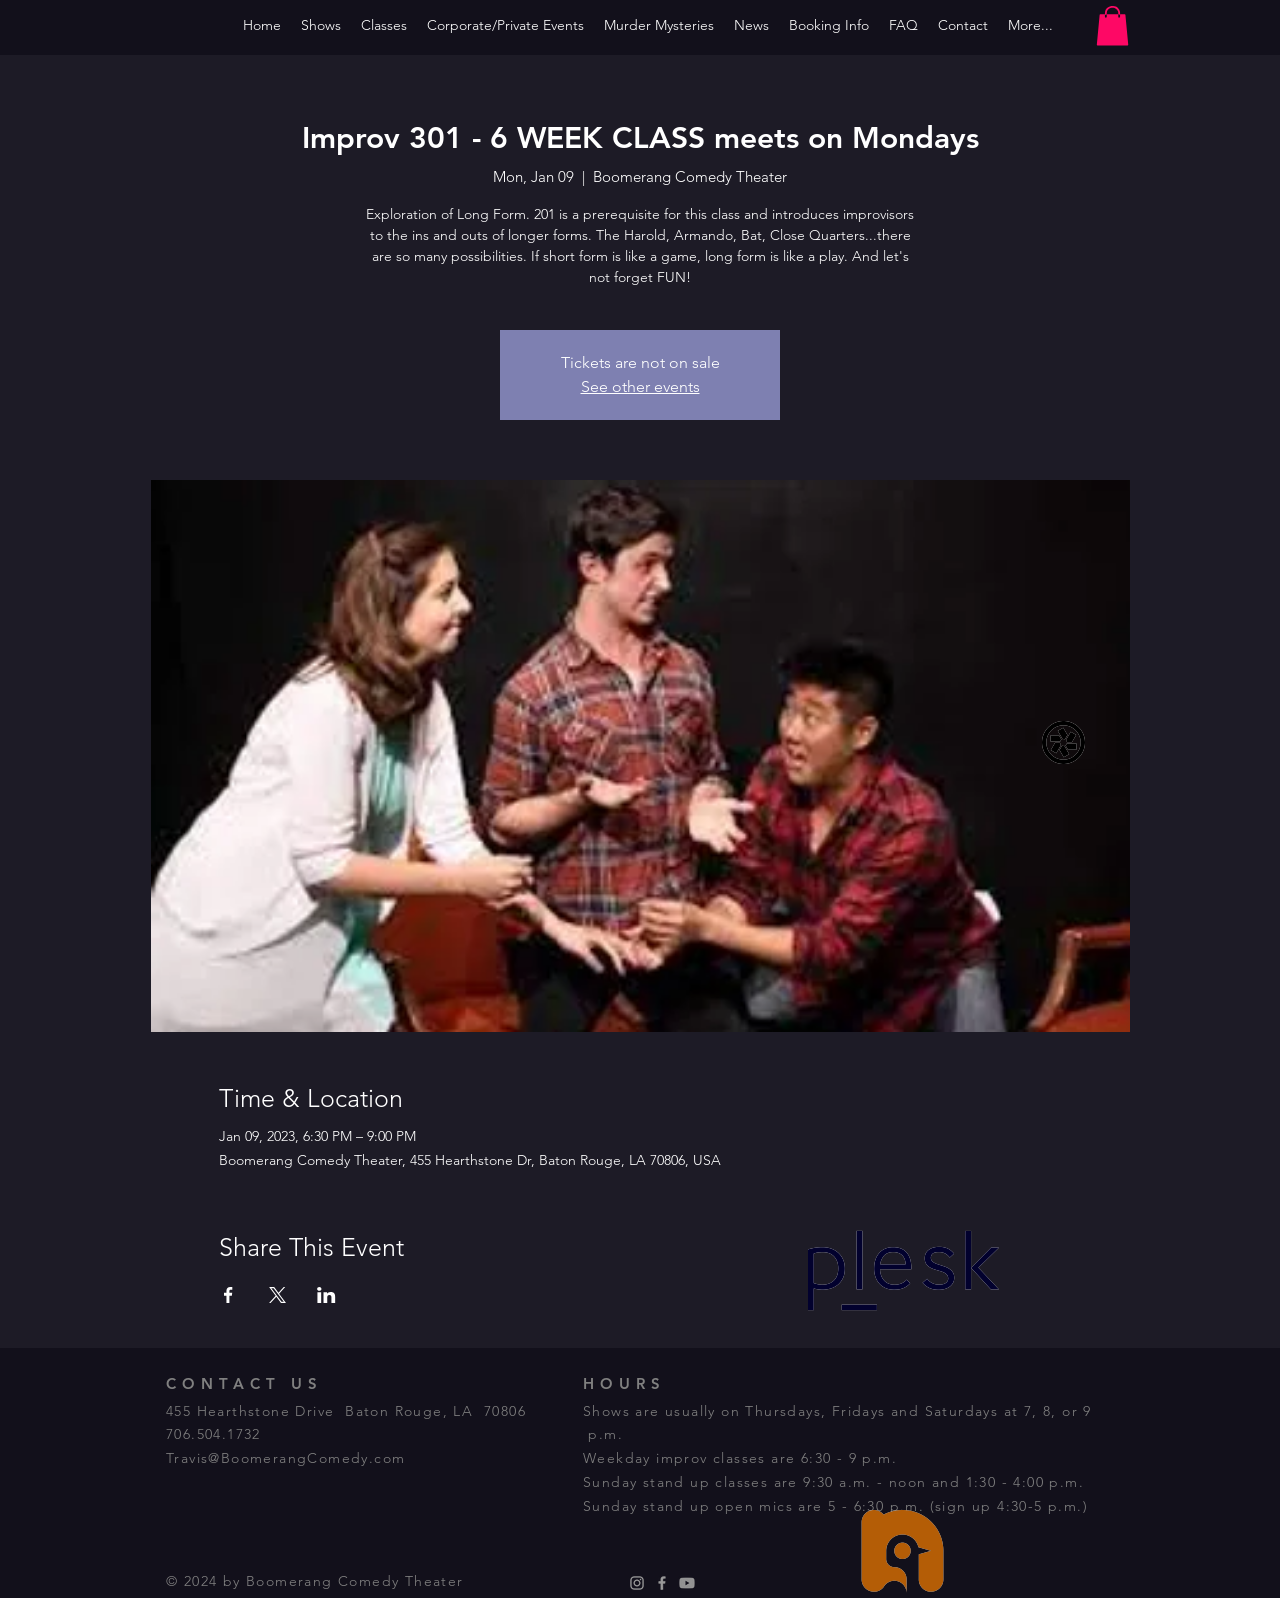 The height and width of the screenshot is (1598, 1280). Describe the element at coordinates (902, 1551) in the screenshot. I see `nobara linux distribution logo` at that location.